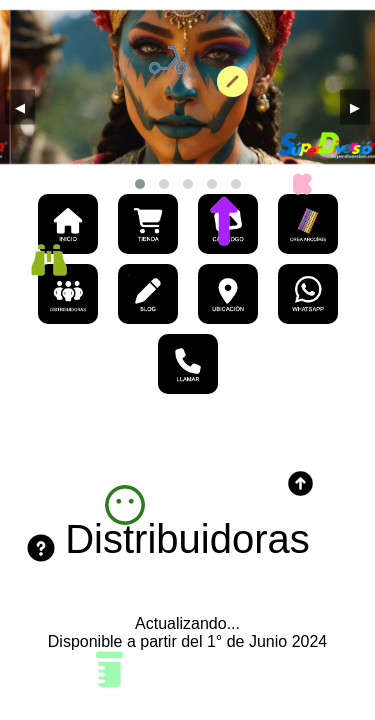 This screenshot has height=720, width=375. What do you see at coordinates (41, 548) in the screenshot?
I see `access help or support information` at bounding box center [41, 548].